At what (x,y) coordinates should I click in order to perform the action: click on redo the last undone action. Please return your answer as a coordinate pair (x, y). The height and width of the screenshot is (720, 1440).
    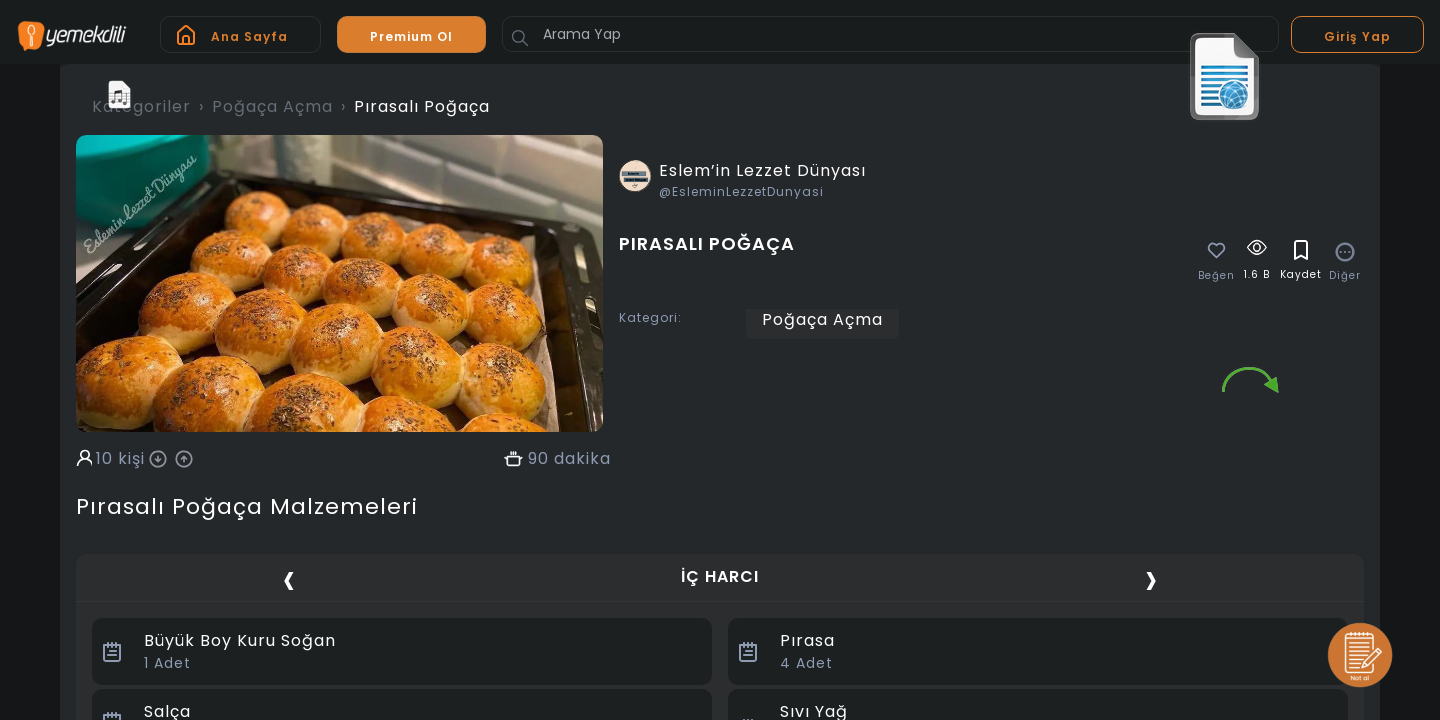
    Looking at the image, I should click on (1250, 379).